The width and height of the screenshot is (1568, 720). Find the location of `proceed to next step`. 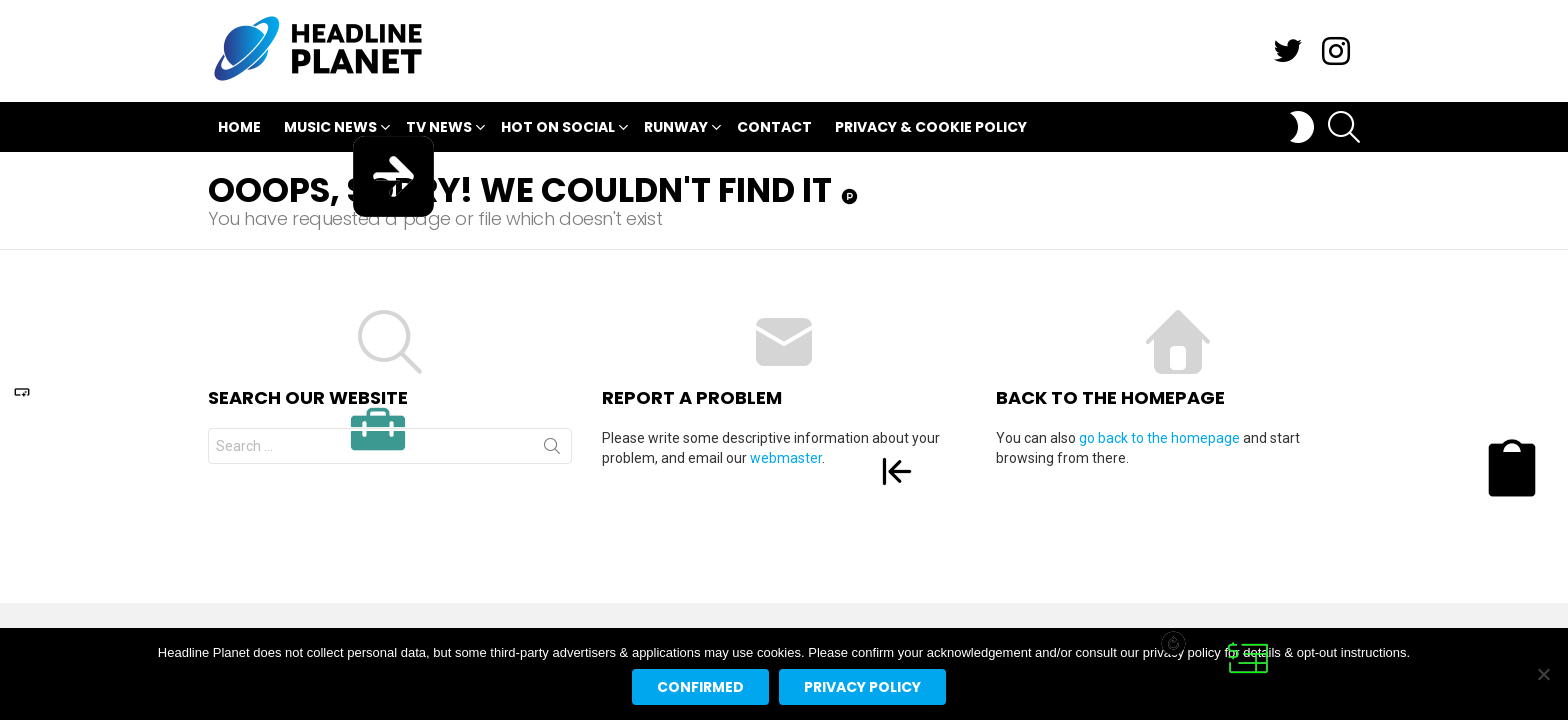

proceed to next step is located at coordinates (393, 176).